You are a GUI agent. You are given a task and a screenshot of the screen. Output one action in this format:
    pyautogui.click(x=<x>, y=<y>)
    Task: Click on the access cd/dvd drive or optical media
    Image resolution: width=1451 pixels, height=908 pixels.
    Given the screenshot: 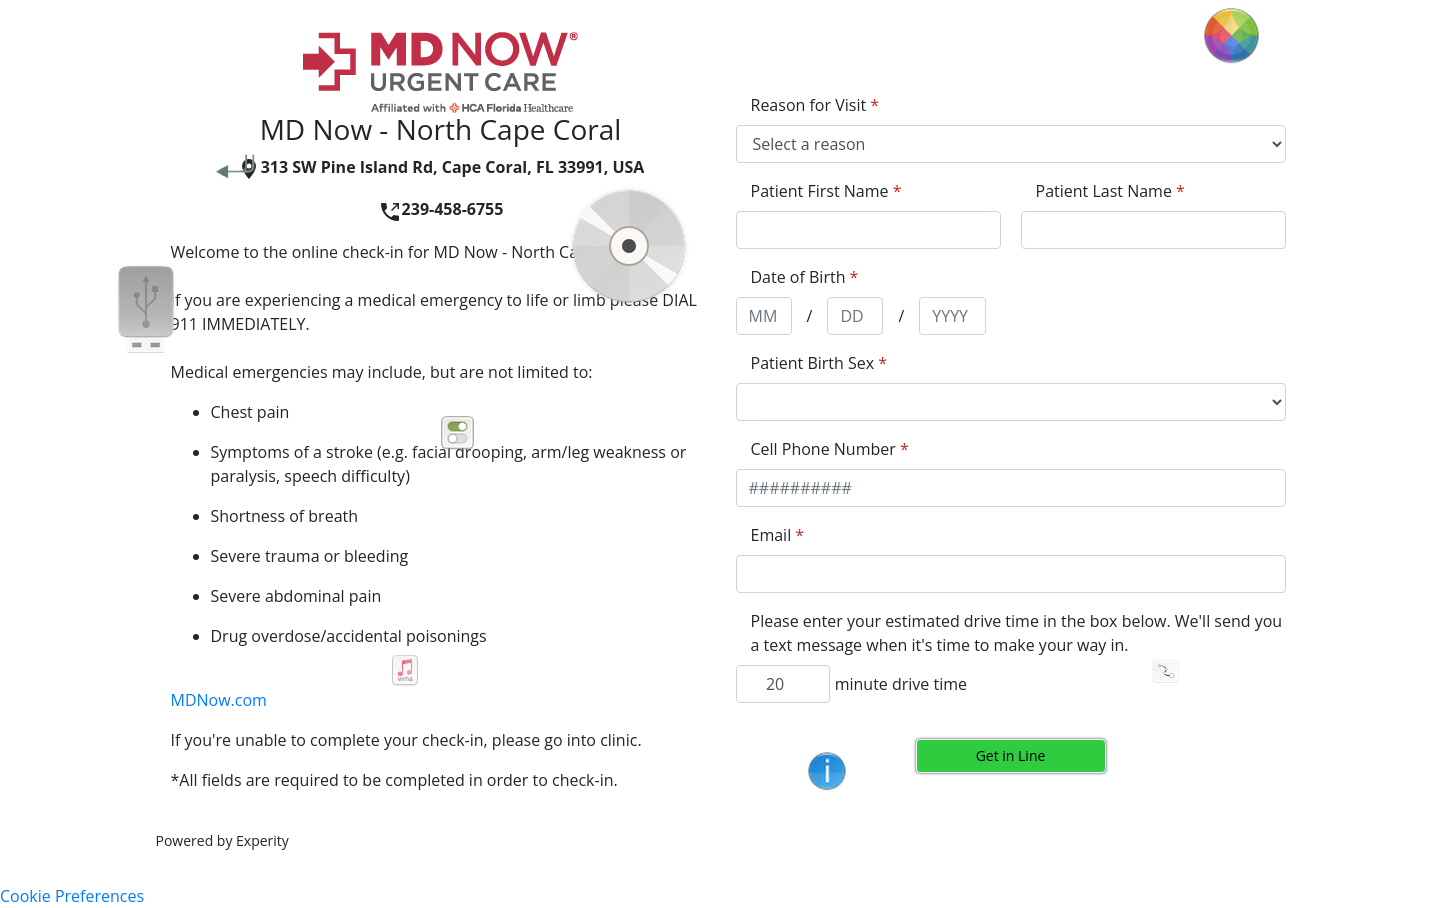 What is the action you would take?
    pyautogui.click(x=629, y=246)
    